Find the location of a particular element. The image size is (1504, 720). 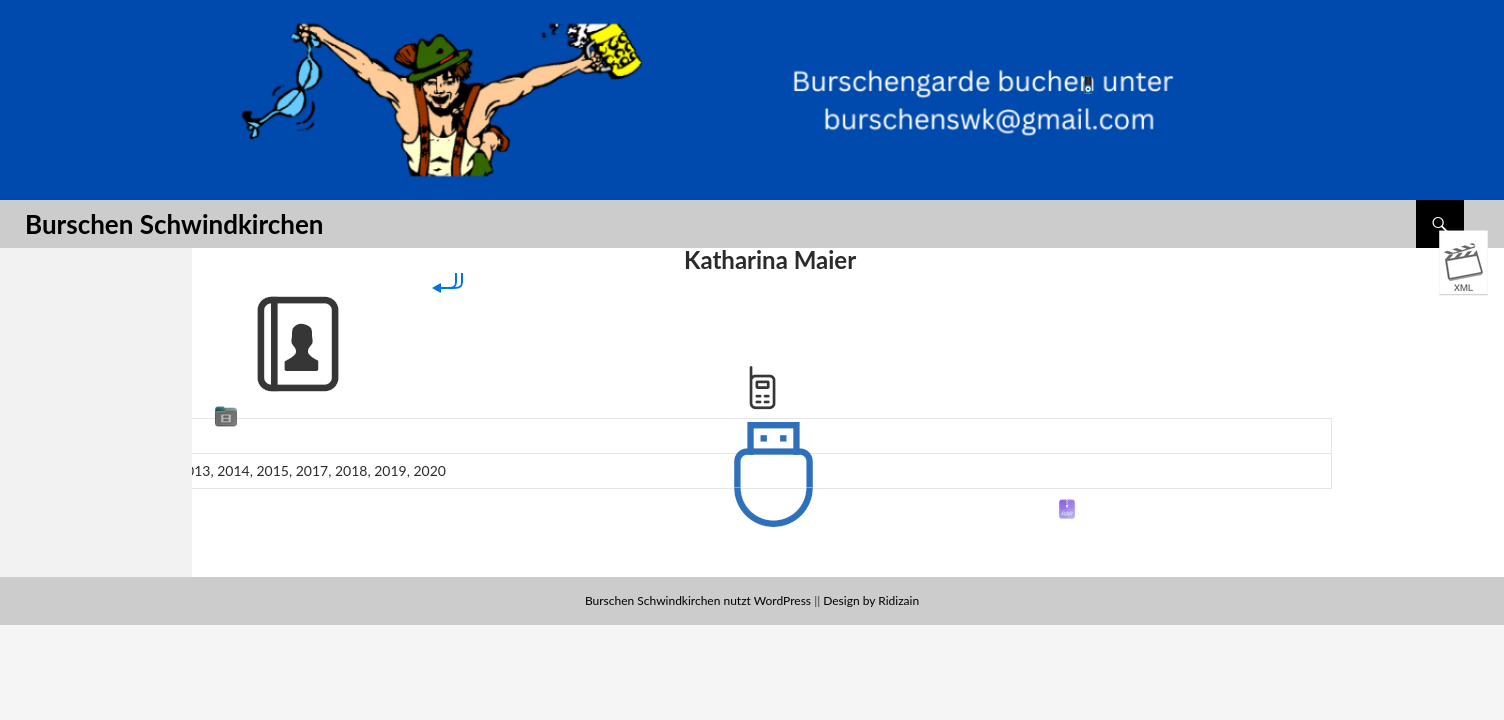

access removable media settings is located at coordinates (773, 474).